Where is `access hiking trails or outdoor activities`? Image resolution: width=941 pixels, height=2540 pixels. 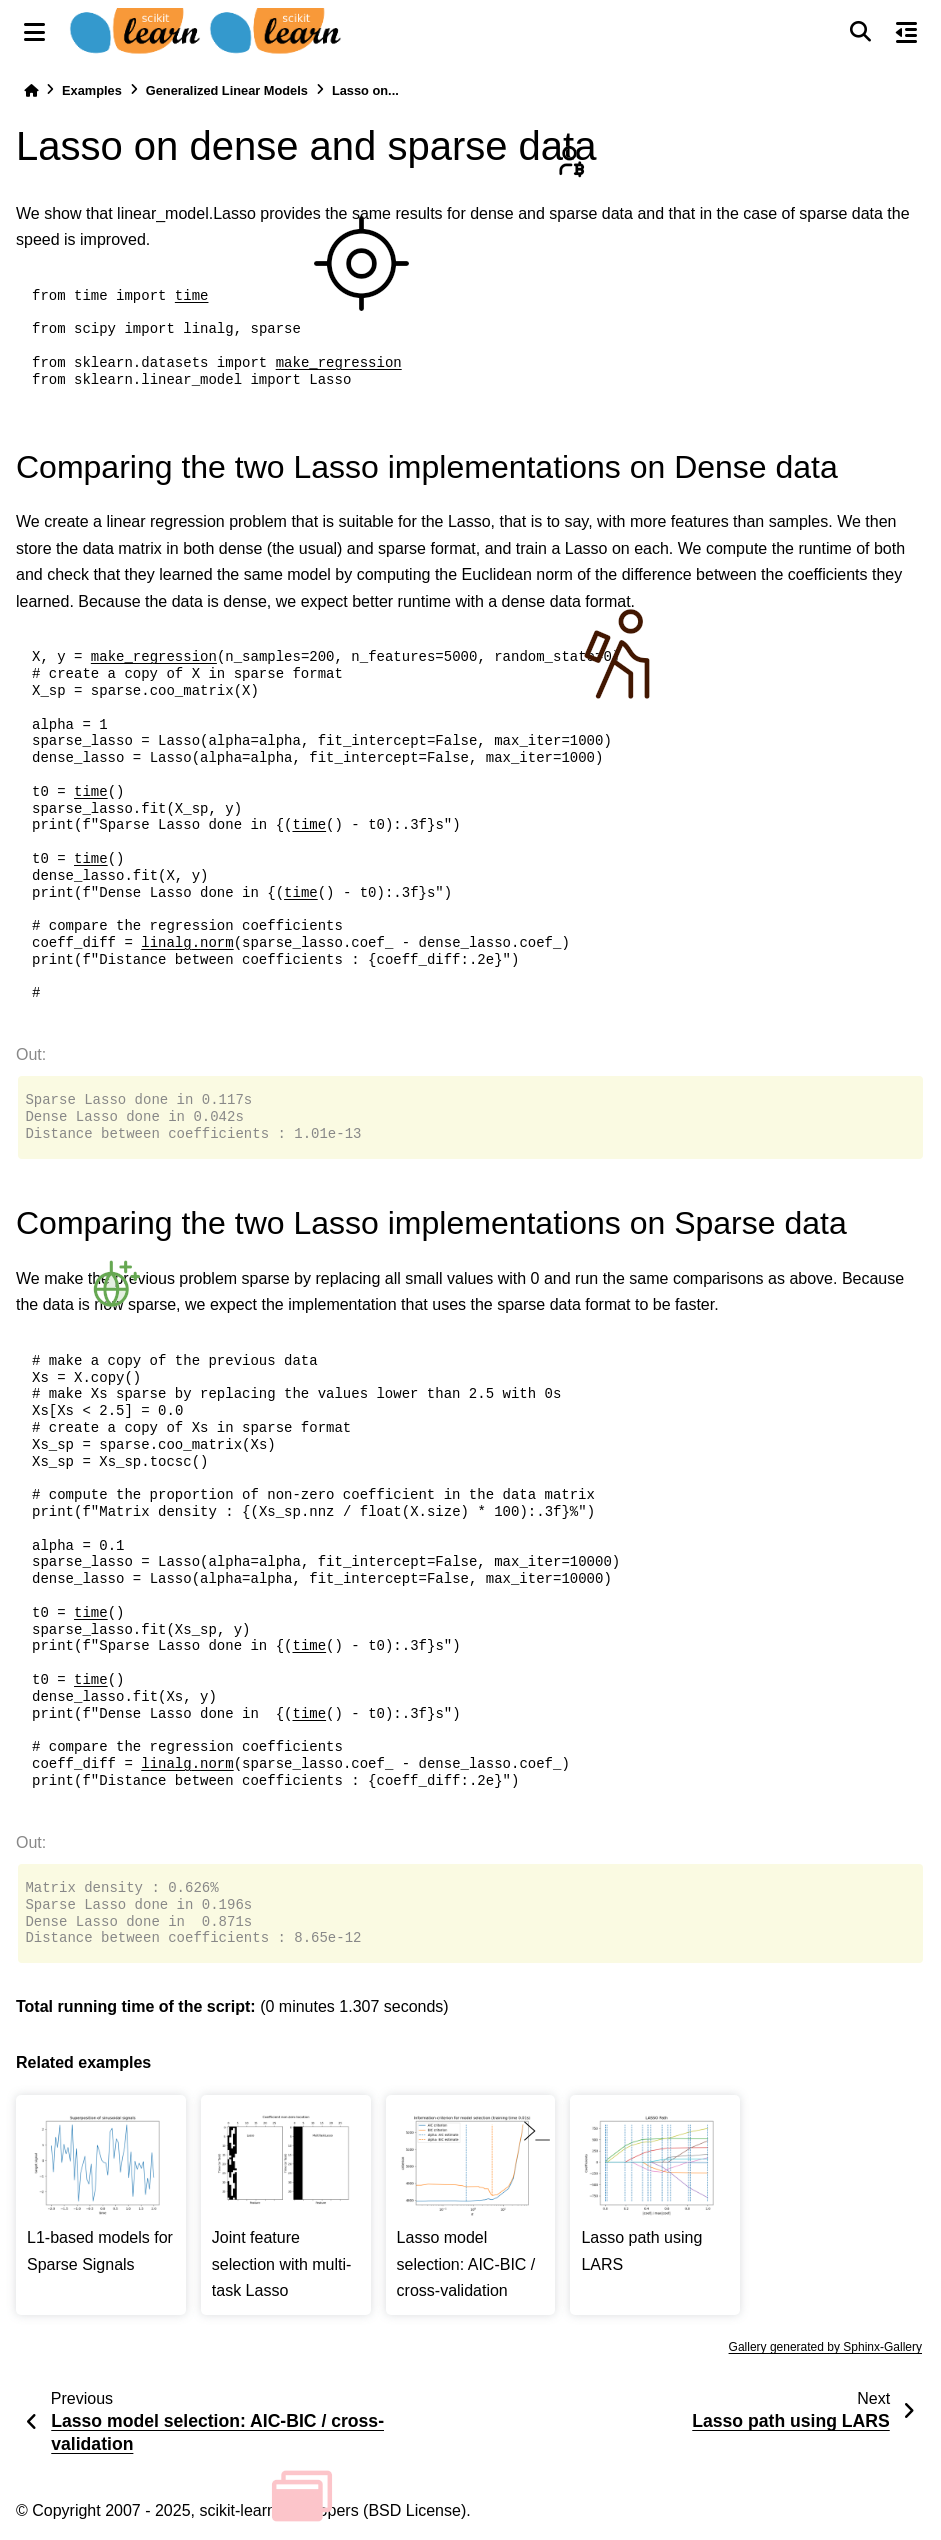
access hiking trails or outdoor activities is located at coordinates (621, 654).